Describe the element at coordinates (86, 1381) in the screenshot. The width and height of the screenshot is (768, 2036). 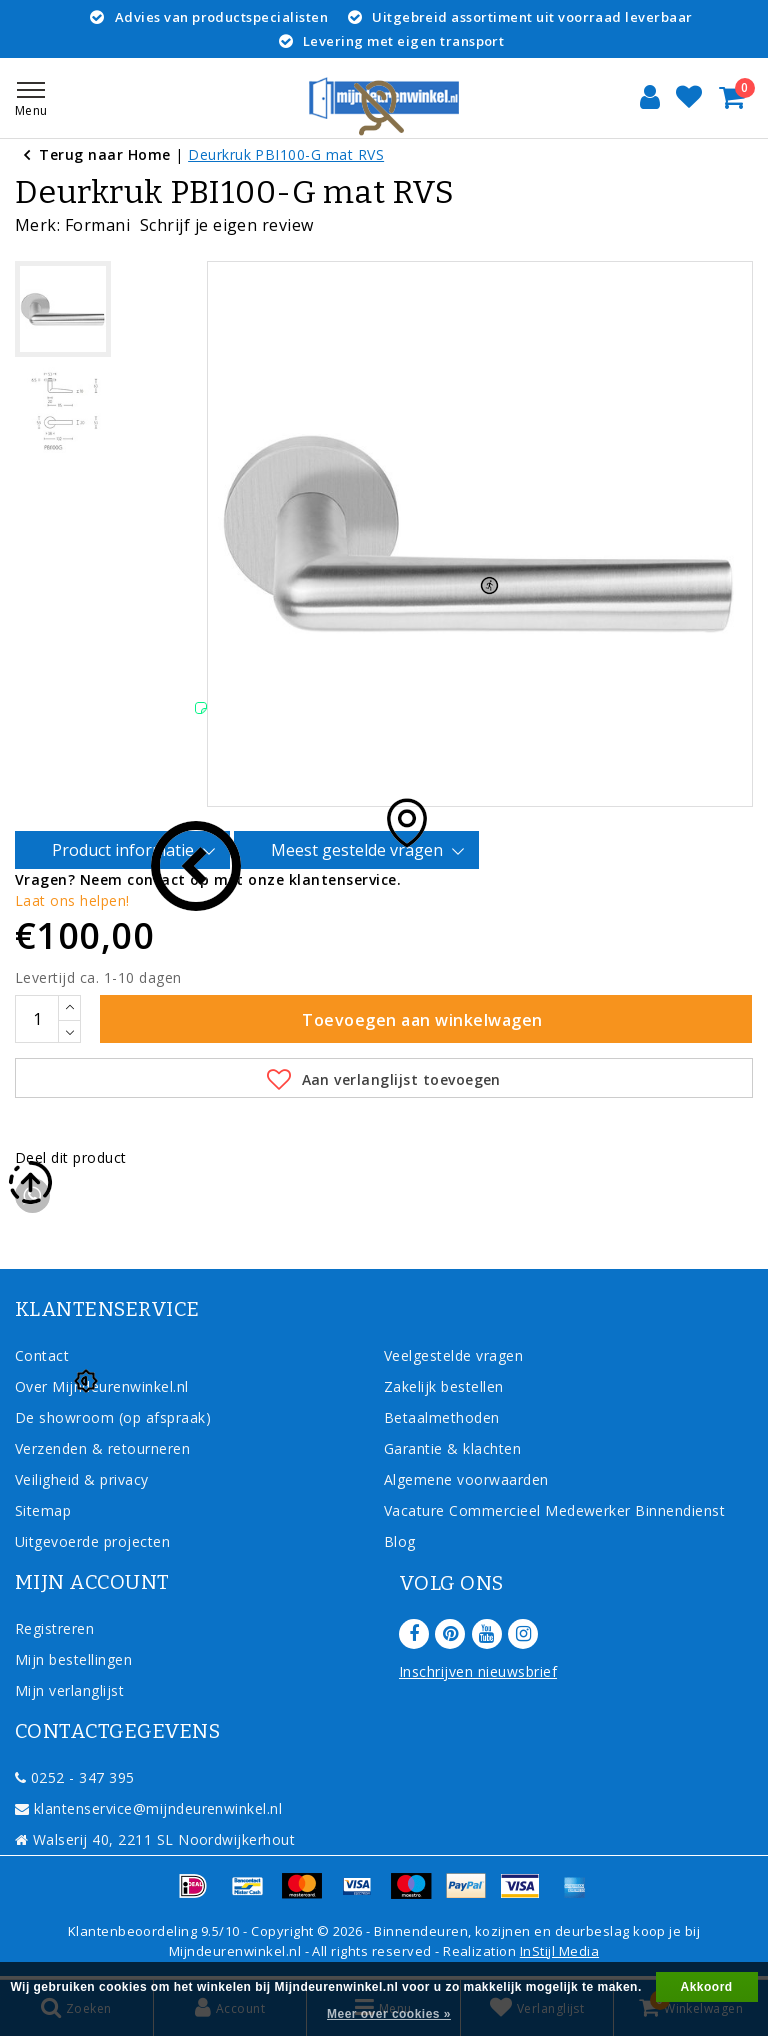
I see `adjust screen brightness` at that location.